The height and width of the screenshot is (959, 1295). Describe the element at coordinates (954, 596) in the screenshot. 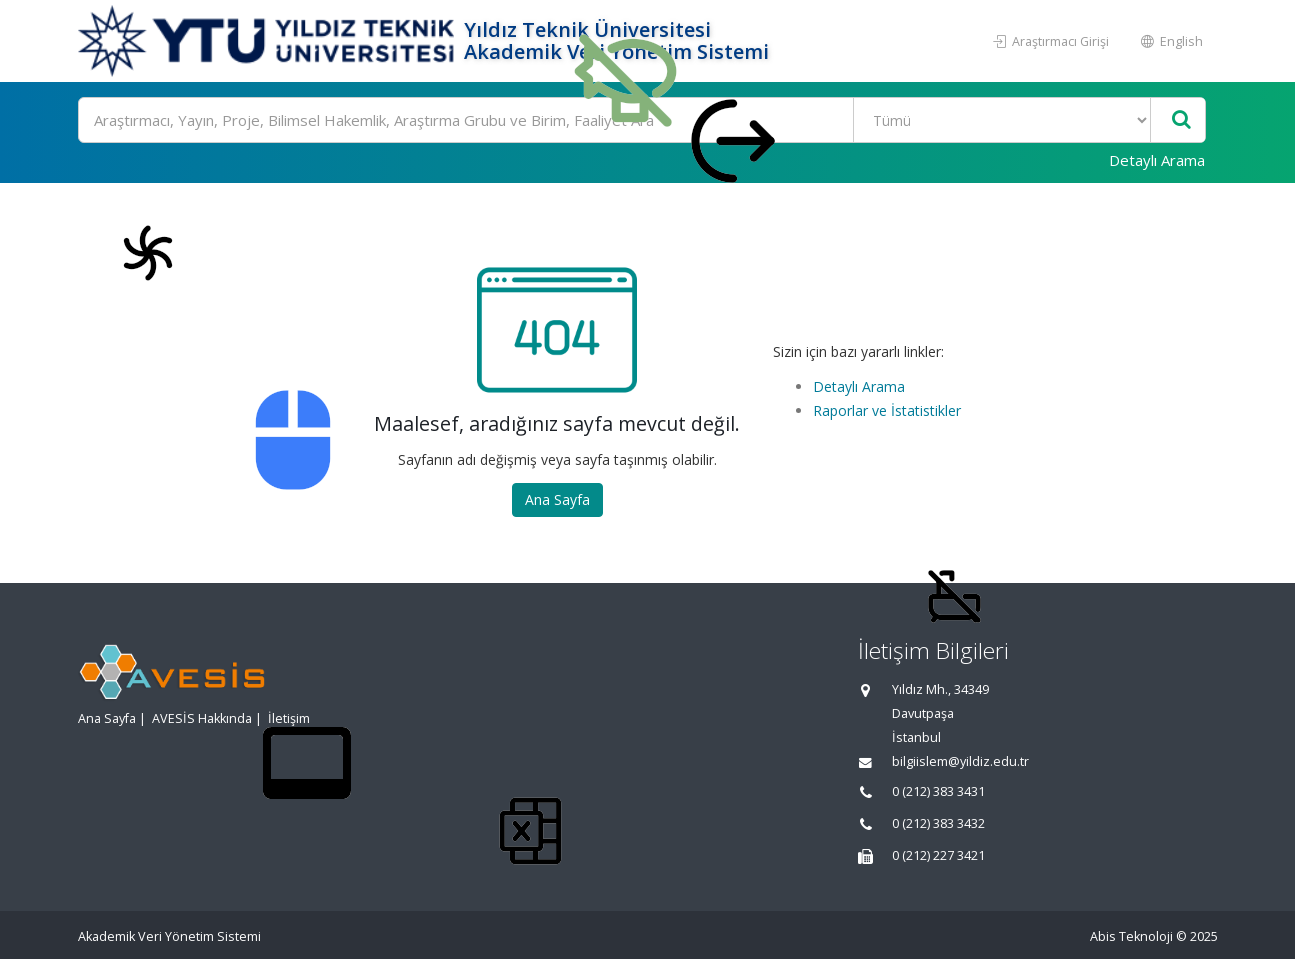

I see `indicates bathtub or bath feature is unavailable` at that location.